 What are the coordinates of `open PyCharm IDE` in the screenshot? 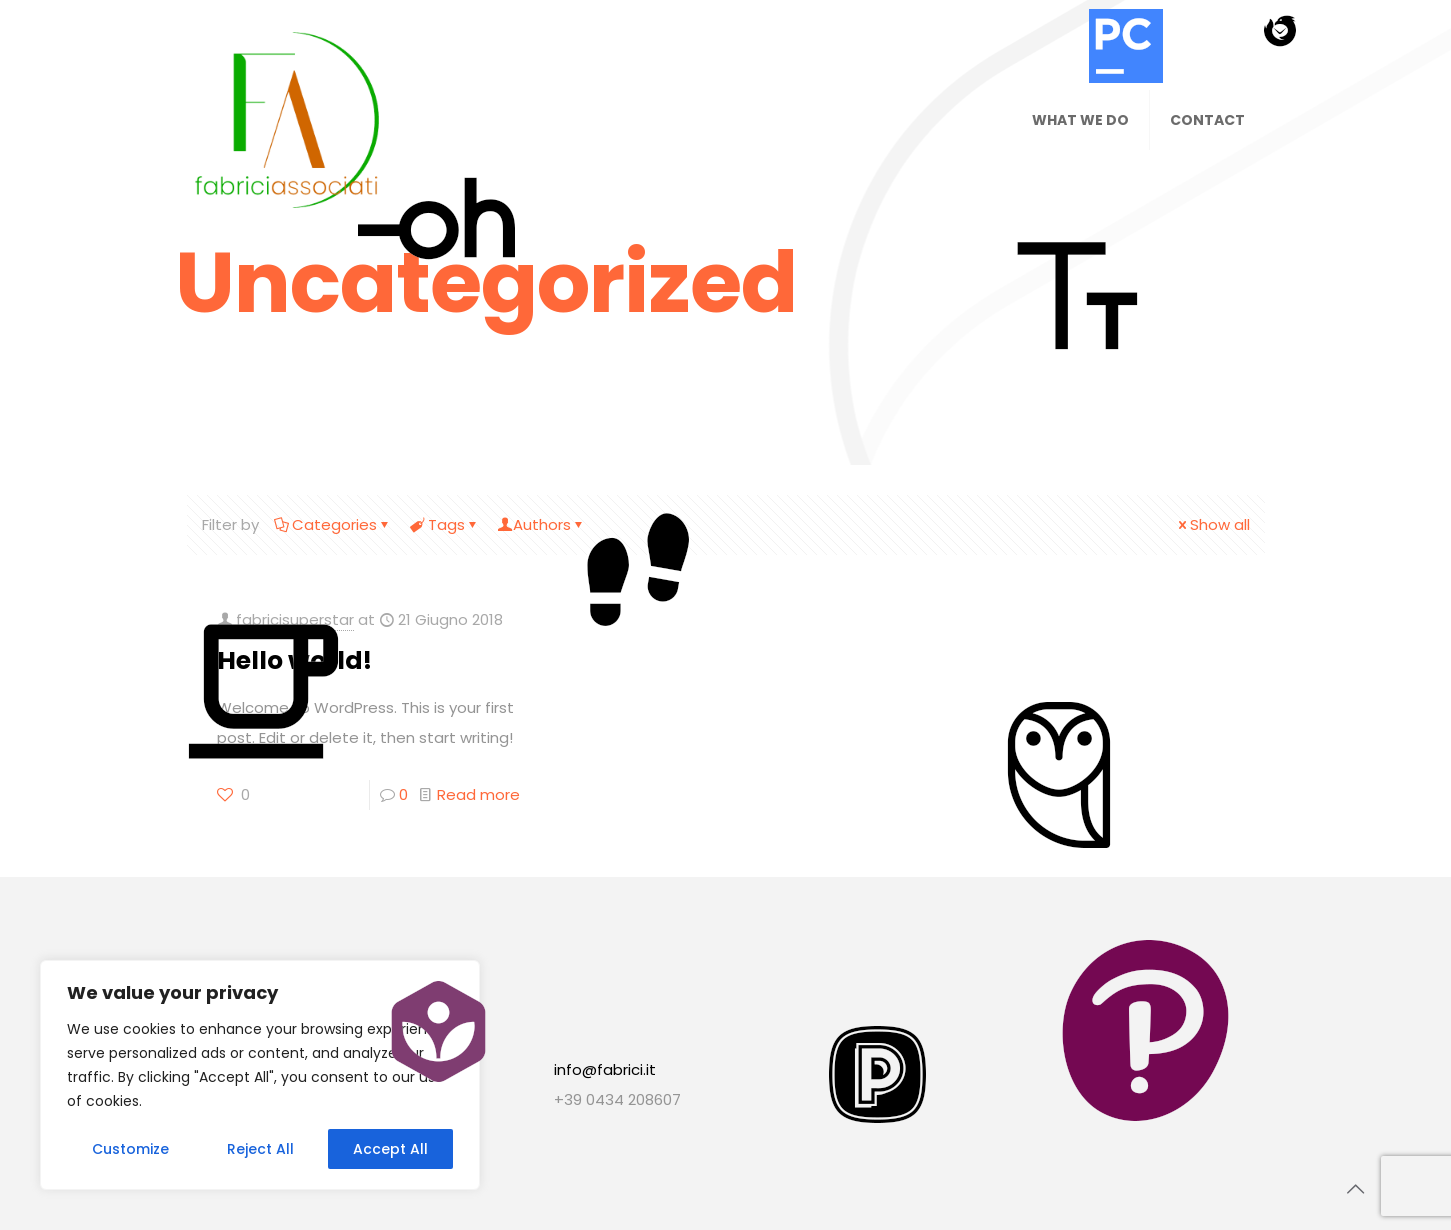 It's located at (1126, 46).